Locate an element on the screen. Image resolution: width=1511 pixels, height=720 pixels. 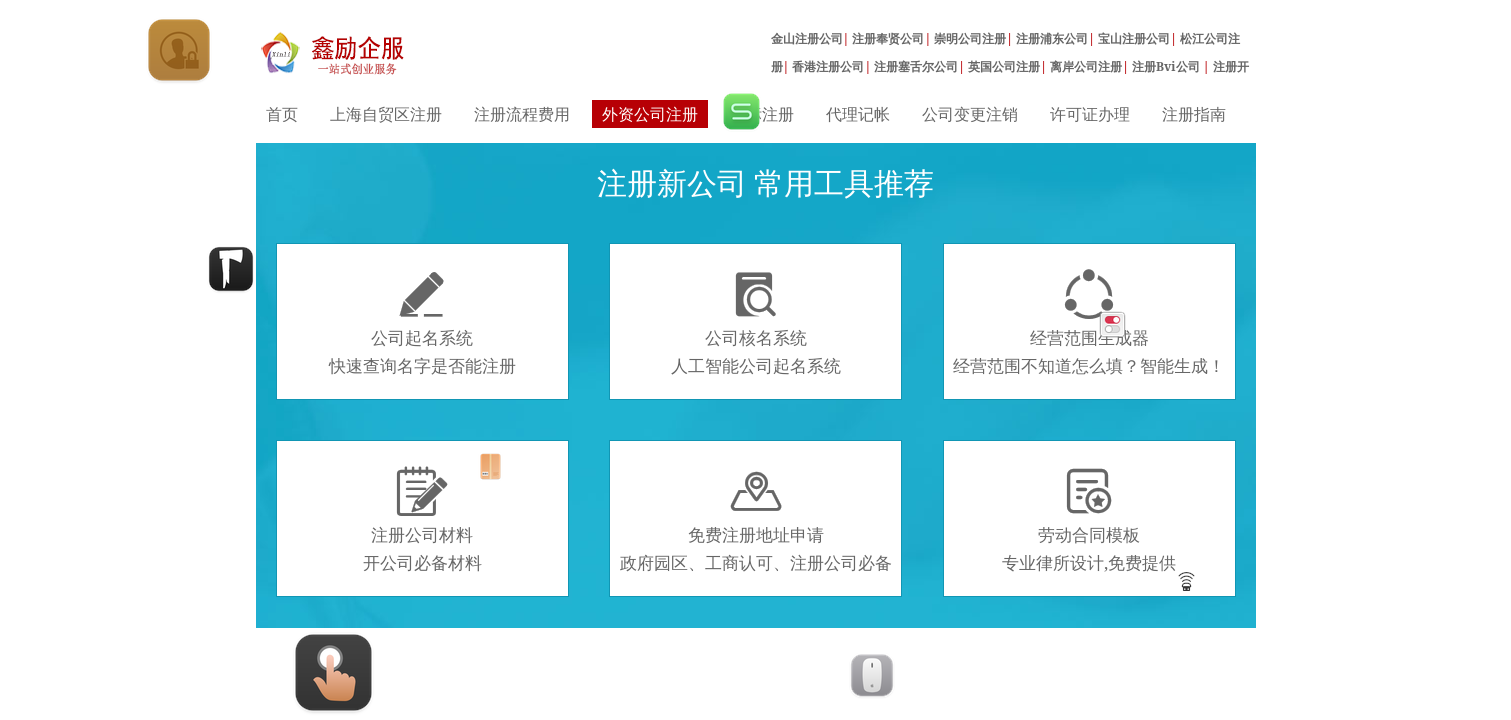
indicates a wireless USB receiver is connected is located at coordinates (1186, 581).